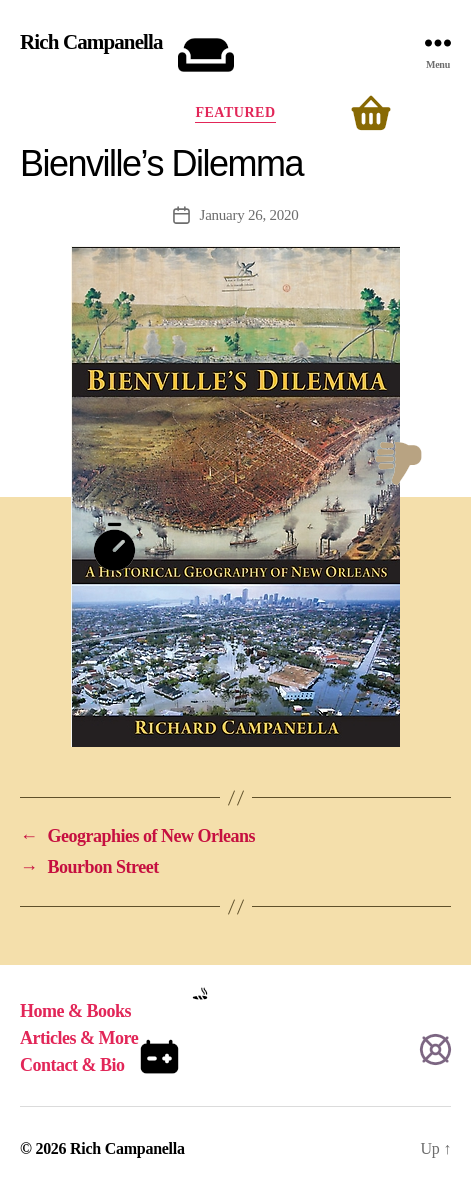  What do you see at coordinates (200, 994) in the screenshot?
I see `indicates cannabis or smoking-related content` at bounding box center [200, 994].